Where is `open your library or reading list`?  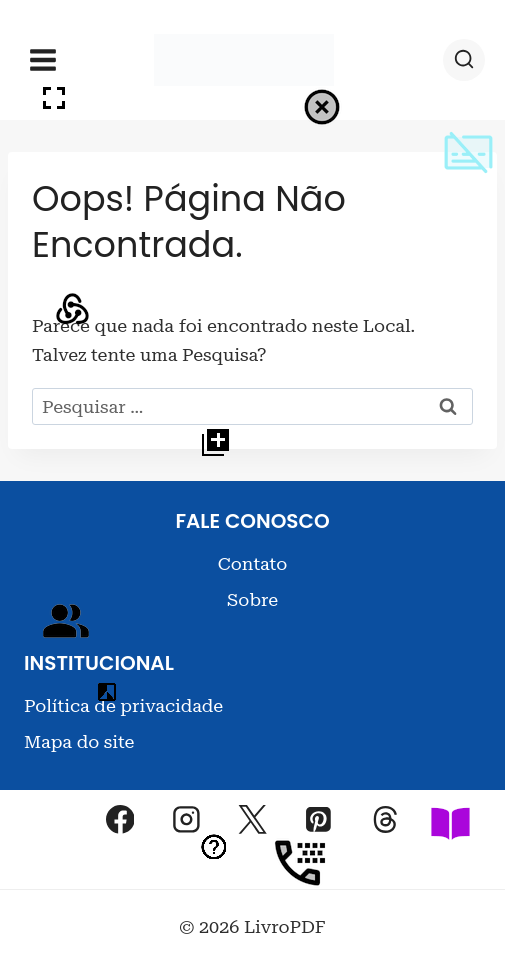
open your library or reading list is located at coordinates (450, 824).